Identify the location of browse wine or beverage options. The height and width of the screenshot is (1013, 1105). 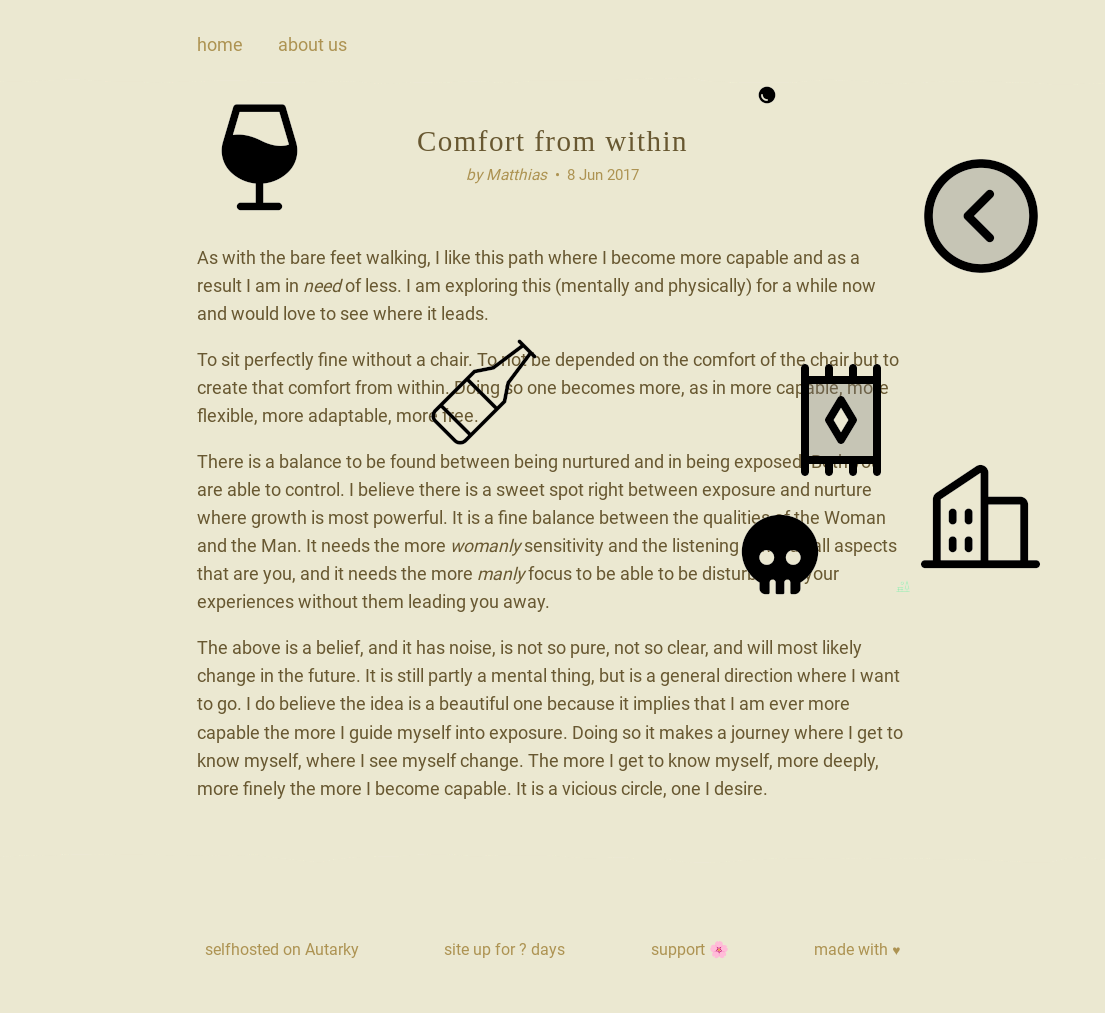
(259, 153).